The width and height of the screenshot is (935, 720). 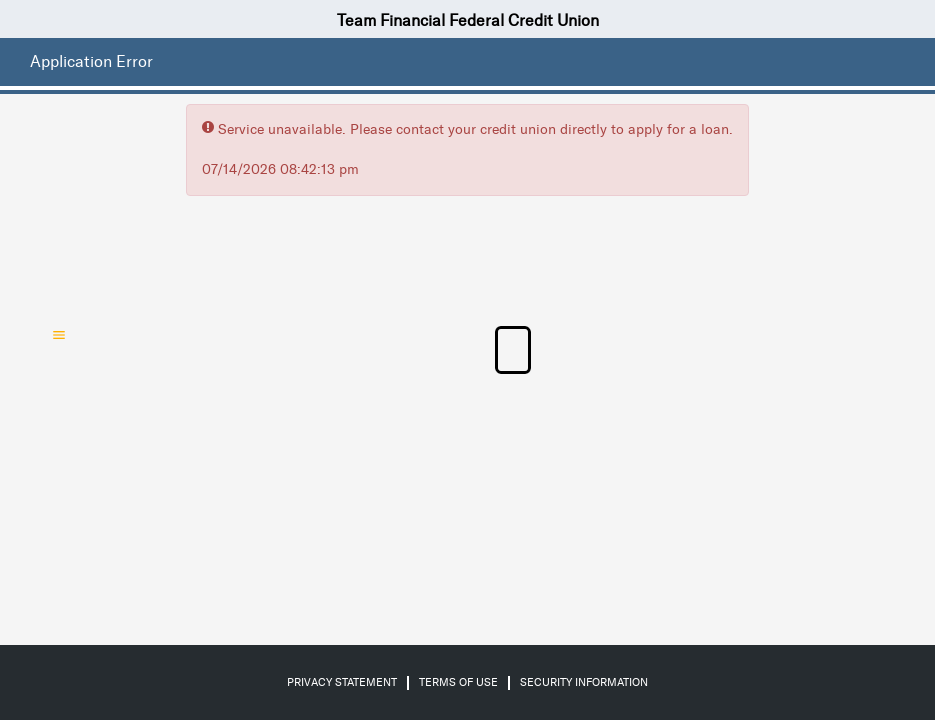 I want to click on switch to tablet view, so click(x=513, y=350).